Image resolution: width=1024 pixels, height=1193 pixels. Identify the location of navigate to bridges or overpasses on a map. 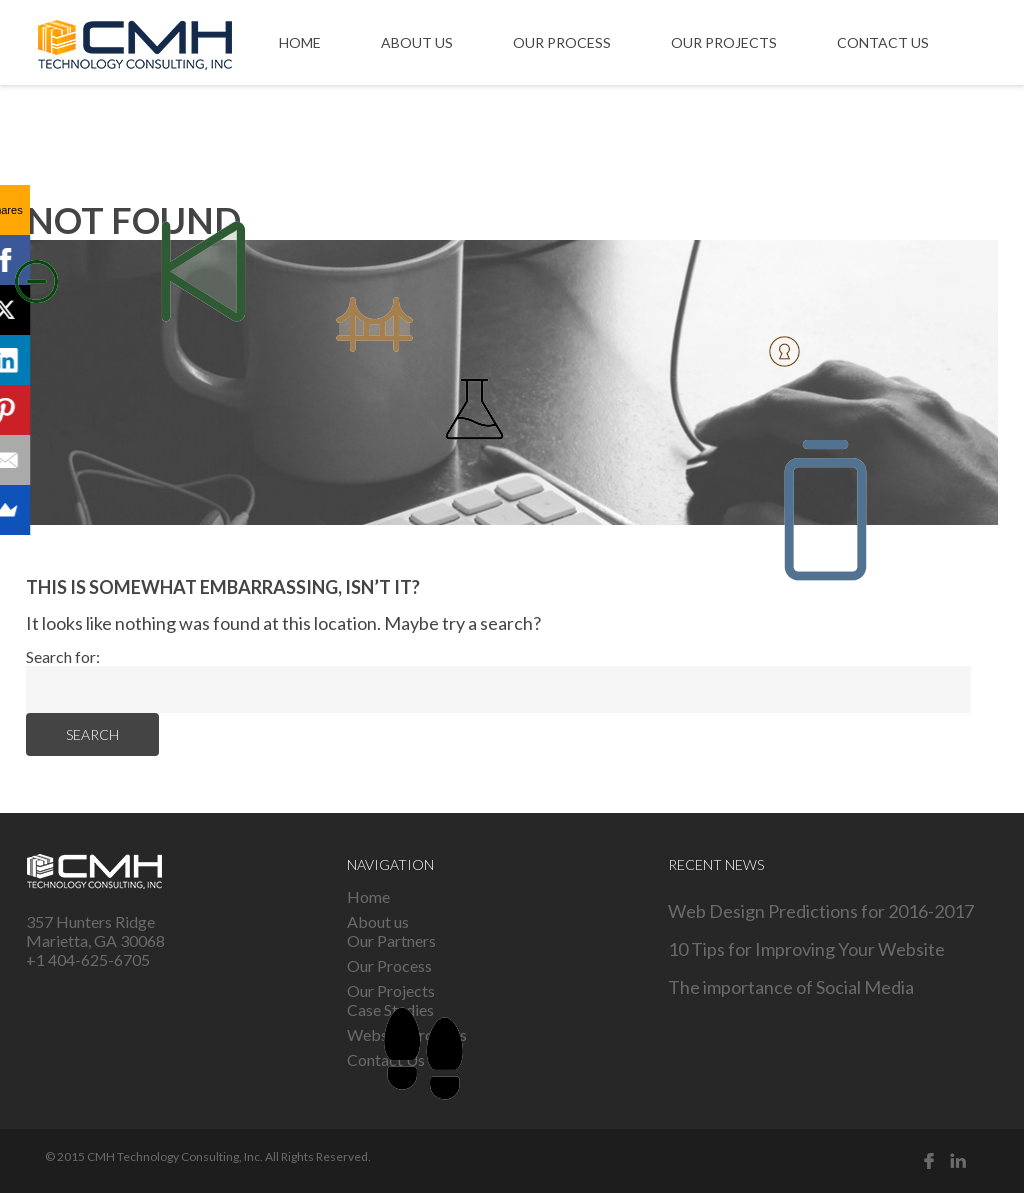
(374, 324).